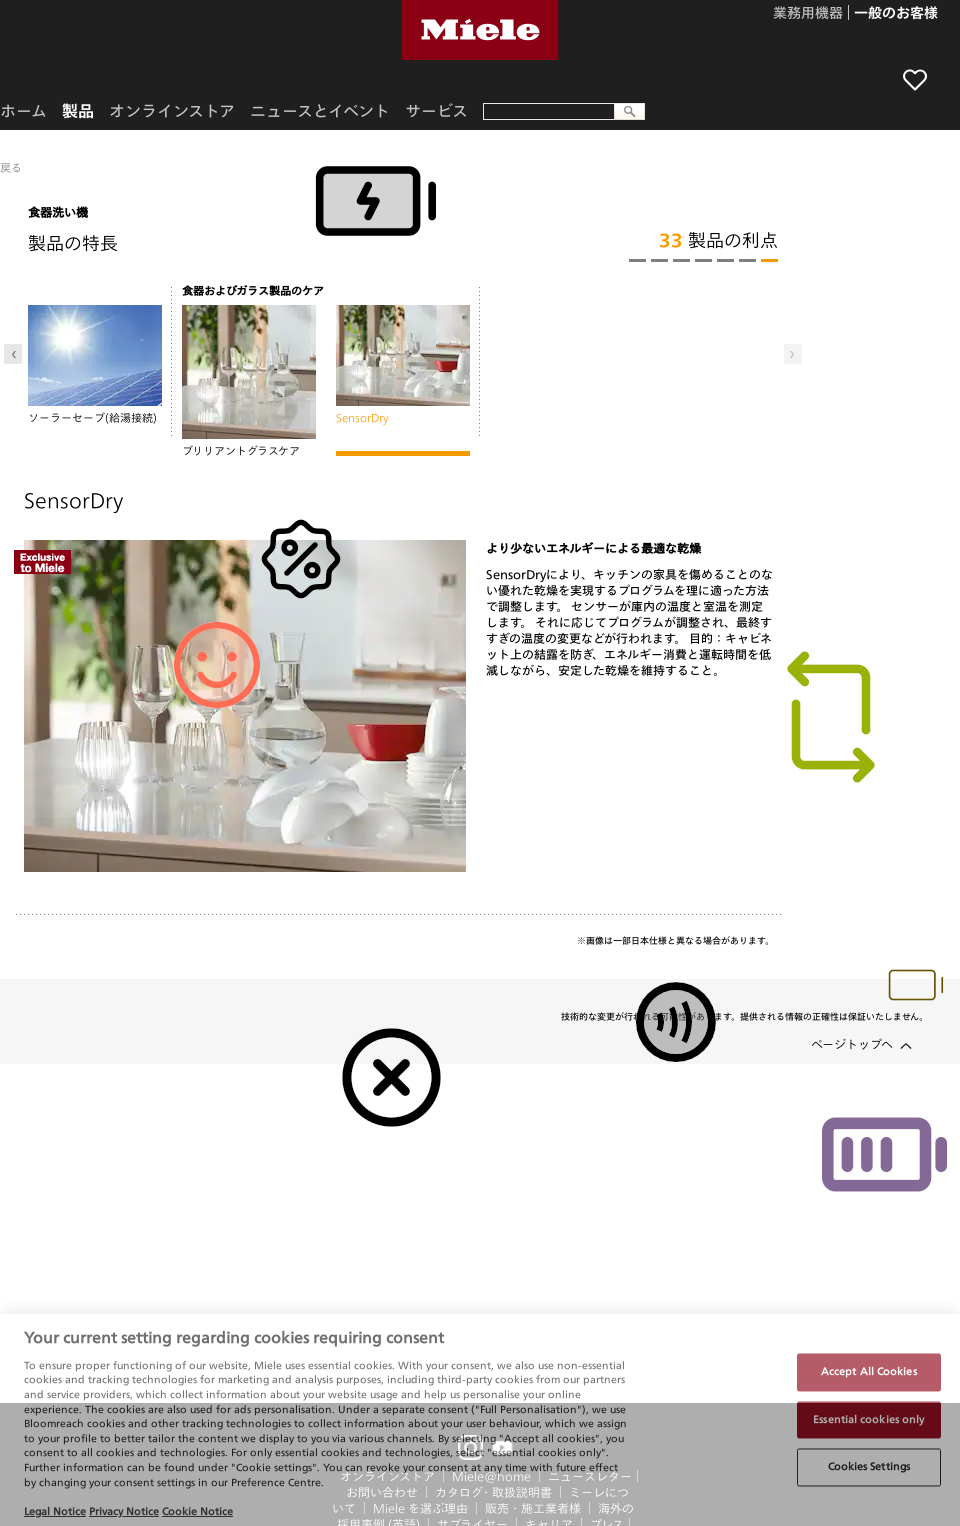  I want to click on indicates high battery level, so click(884, 1154).